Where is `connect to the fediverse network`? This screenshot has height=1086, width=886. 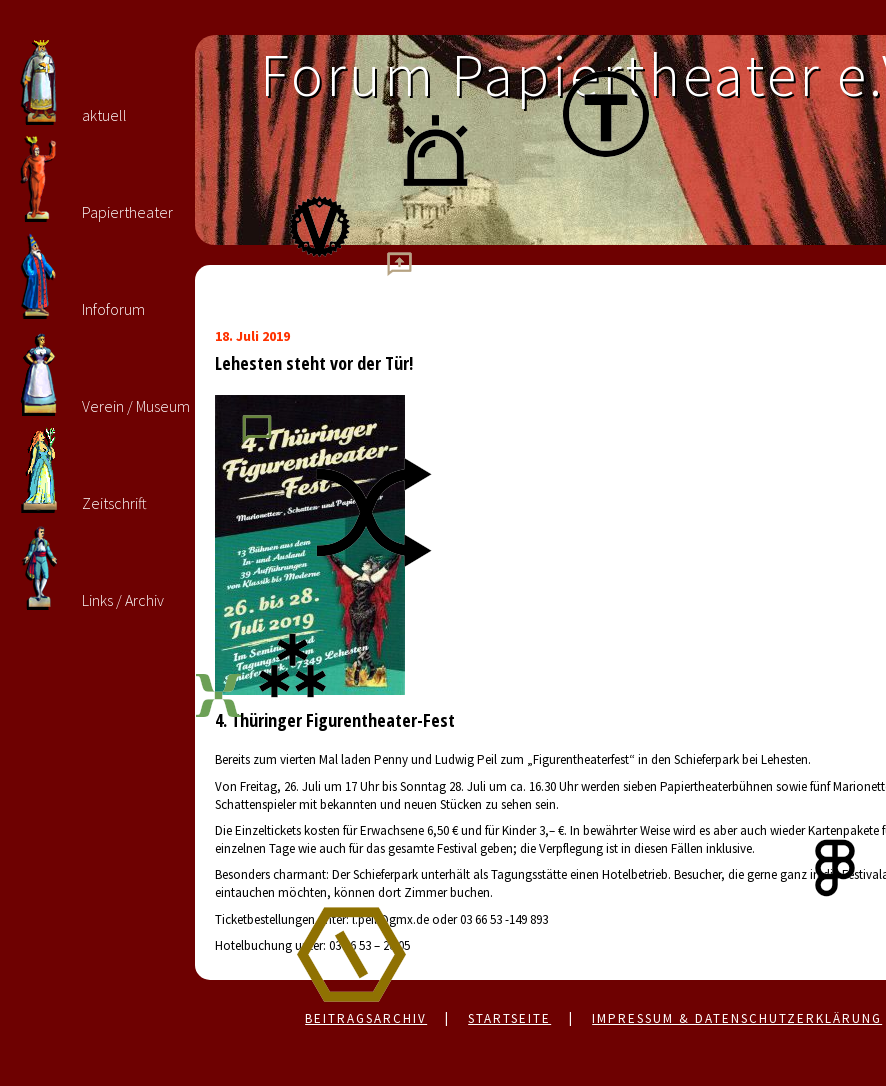
connect to the fediverse network is located at coordinates (292, 667).